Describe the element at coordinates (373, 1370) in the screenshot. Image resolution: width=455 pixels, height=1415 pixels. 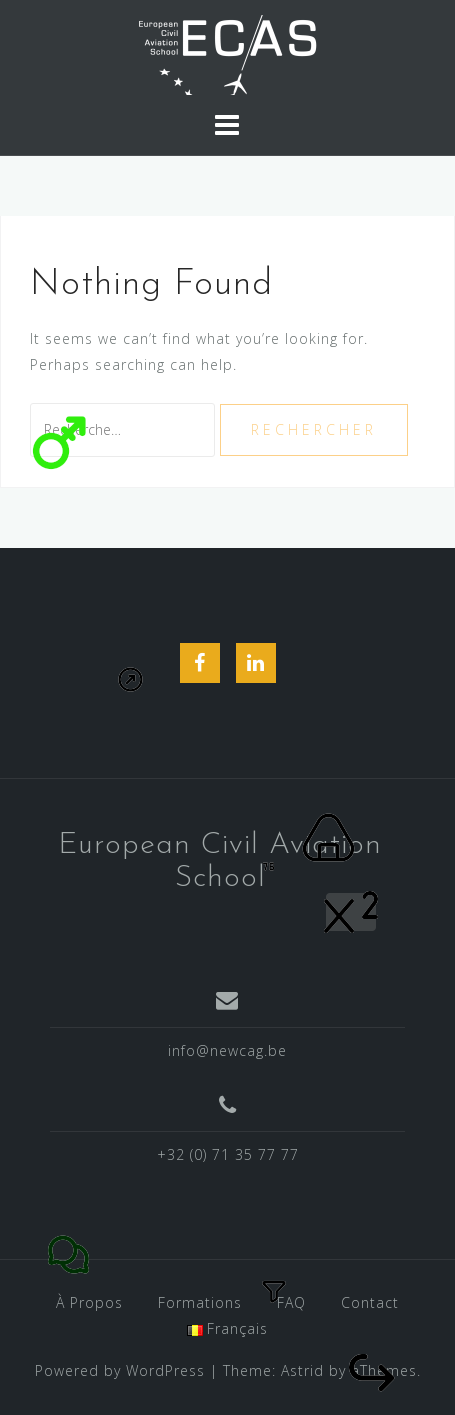
I see `go forward or navigate to next page` at that location.